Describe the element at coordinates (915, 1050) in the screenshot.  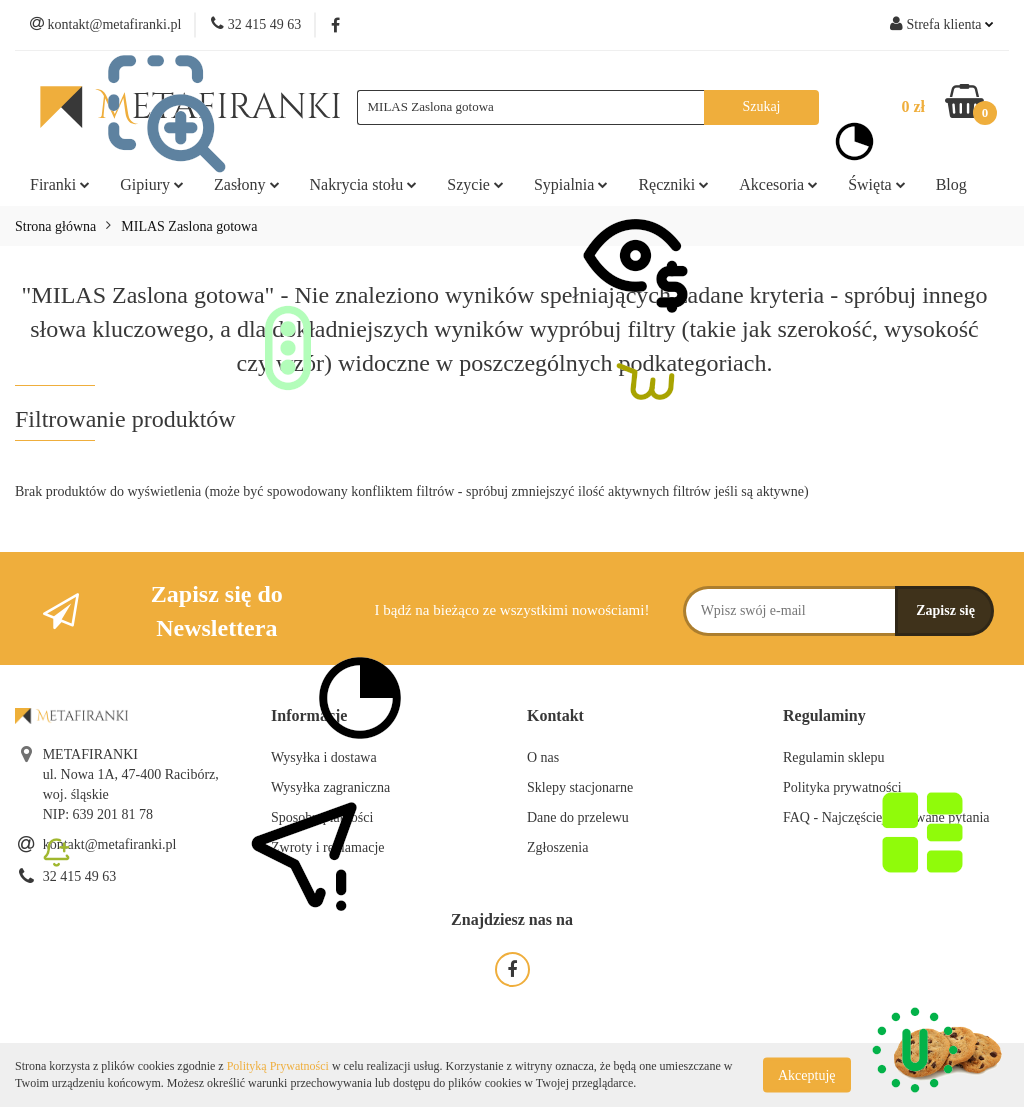
I see `indicates a pending or unverified user account` at that location.